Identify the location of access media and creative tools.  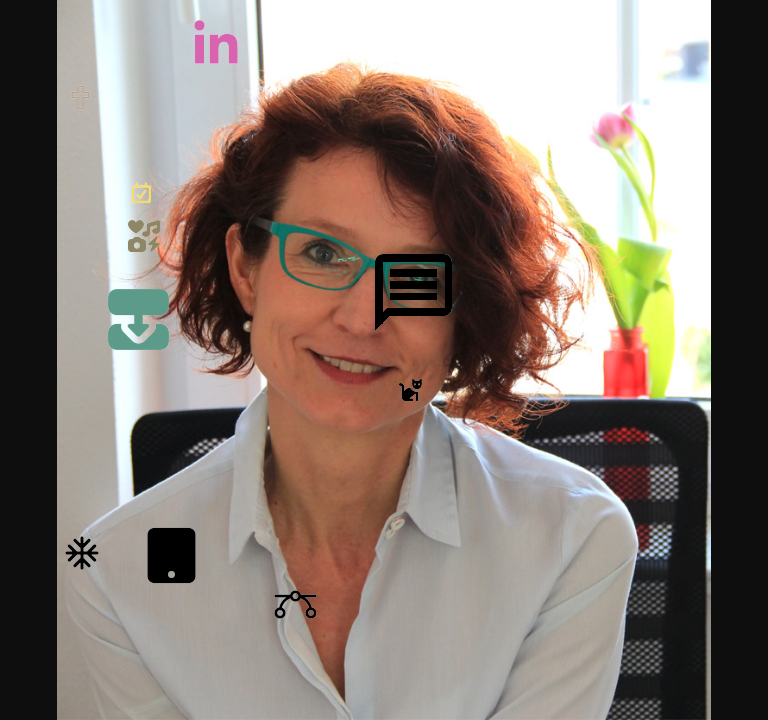
(144, 236).